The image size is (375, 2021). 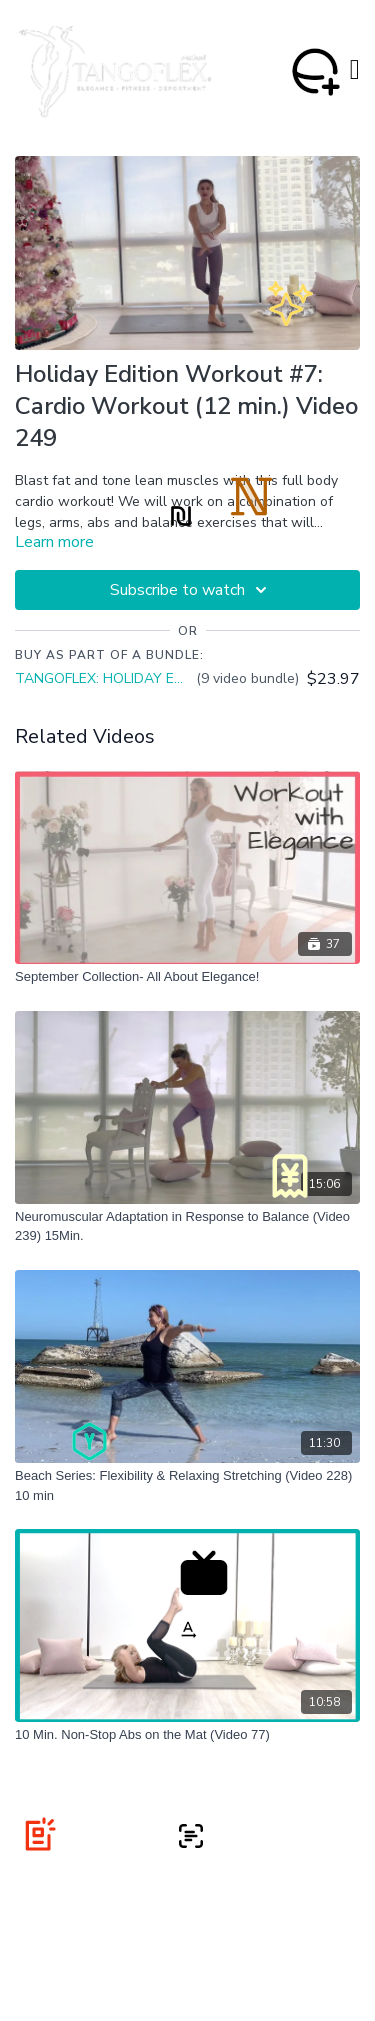 I want to click on scan document to extract text, so click(x=191, y=1836).